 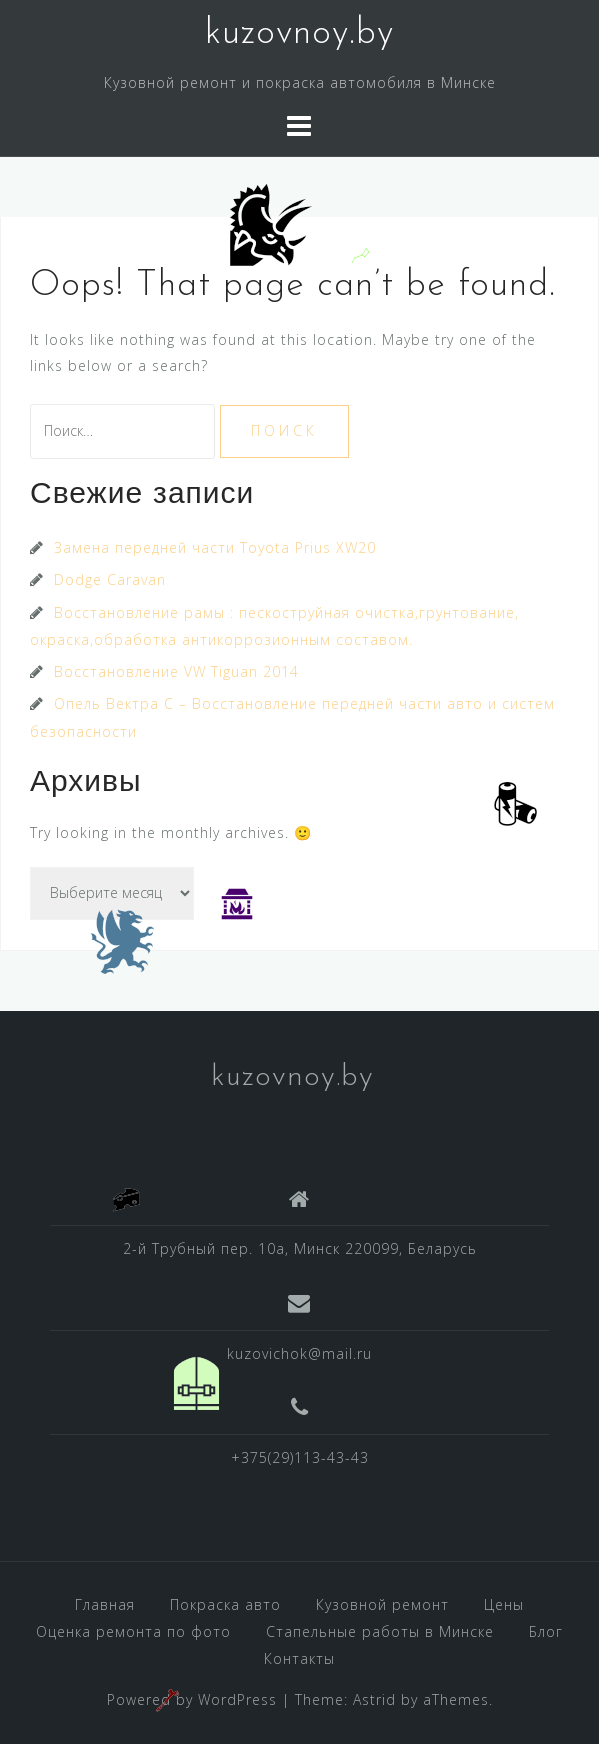 I want to click on view battery status or power levels, so click(x=515, y=803).